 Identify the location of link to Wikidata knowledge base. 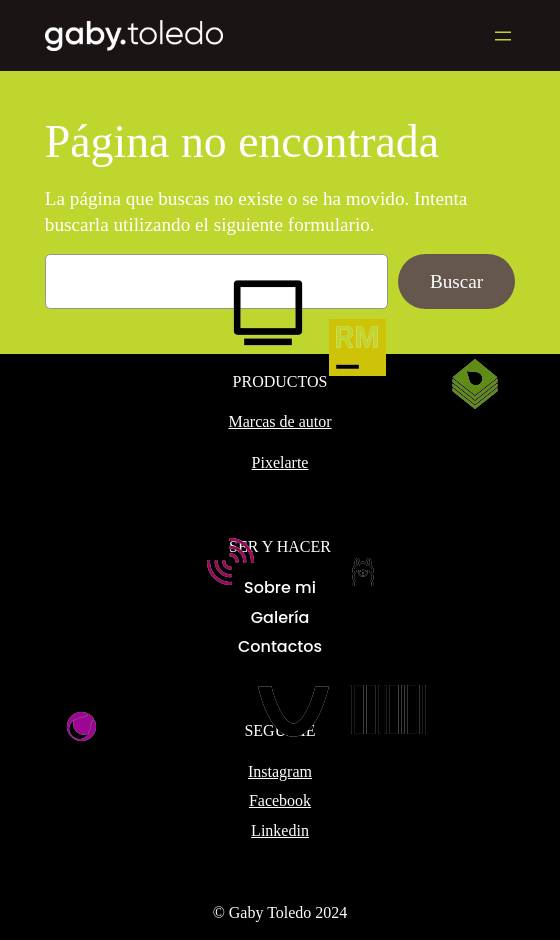
(388, 709).